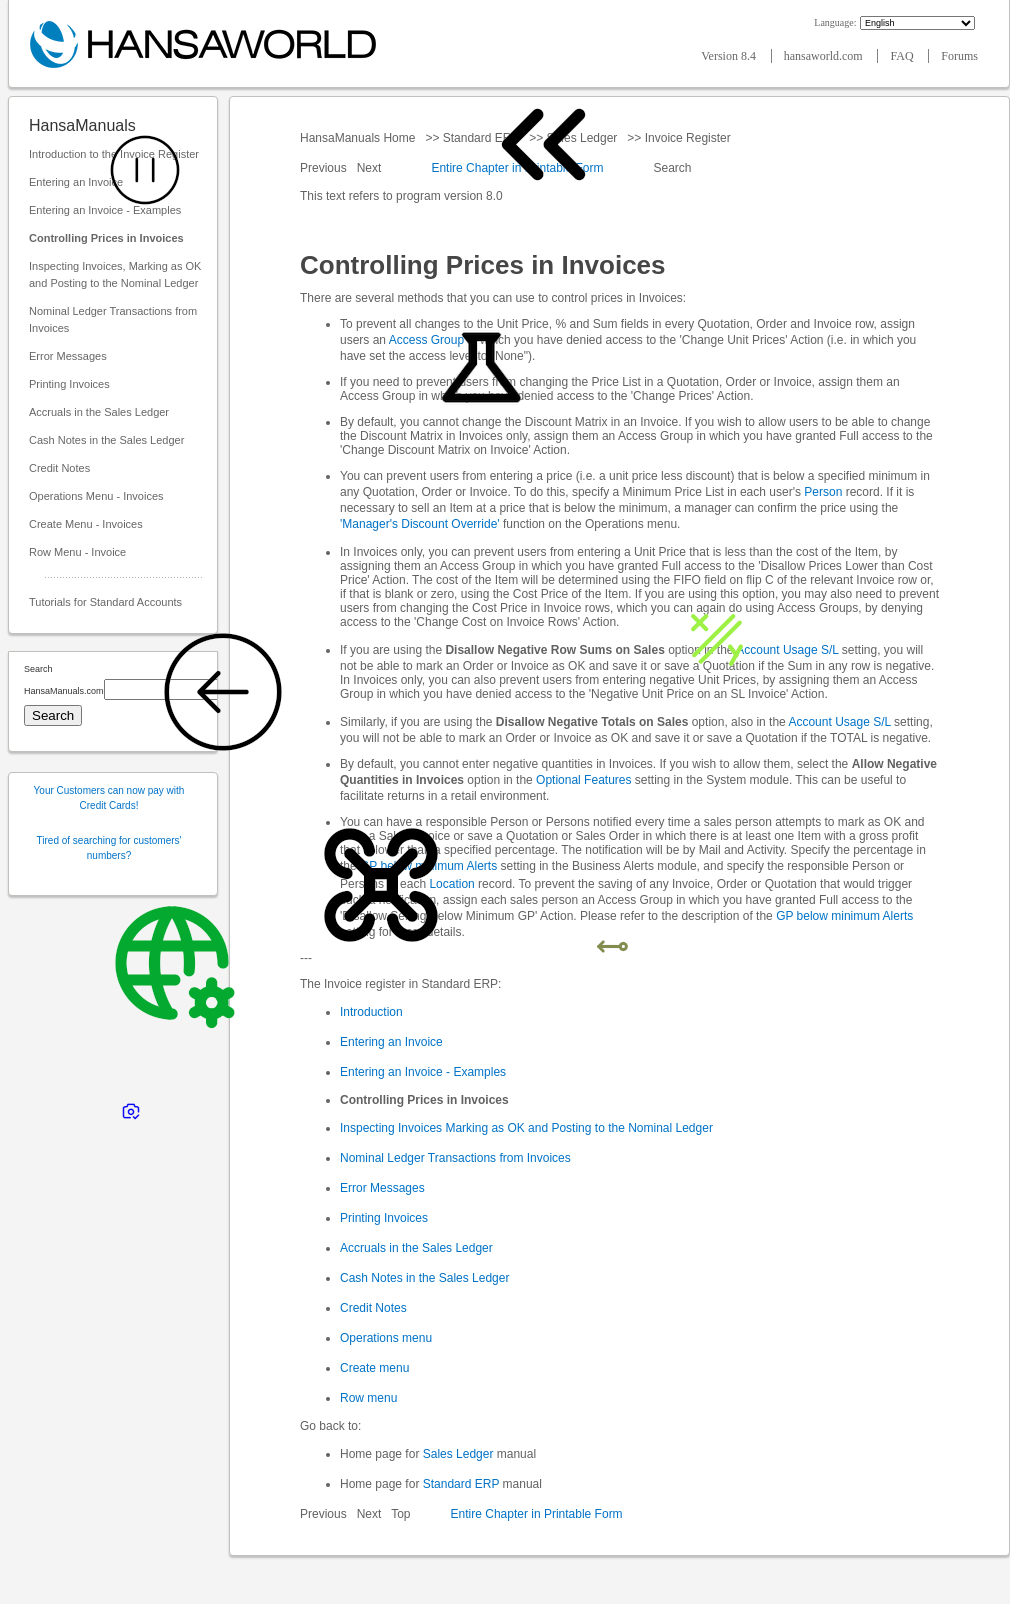  What do you see at coordinates (481, 367) in the screenshot?
I see `access science or laboratory features` at bounding box center [481, 367].